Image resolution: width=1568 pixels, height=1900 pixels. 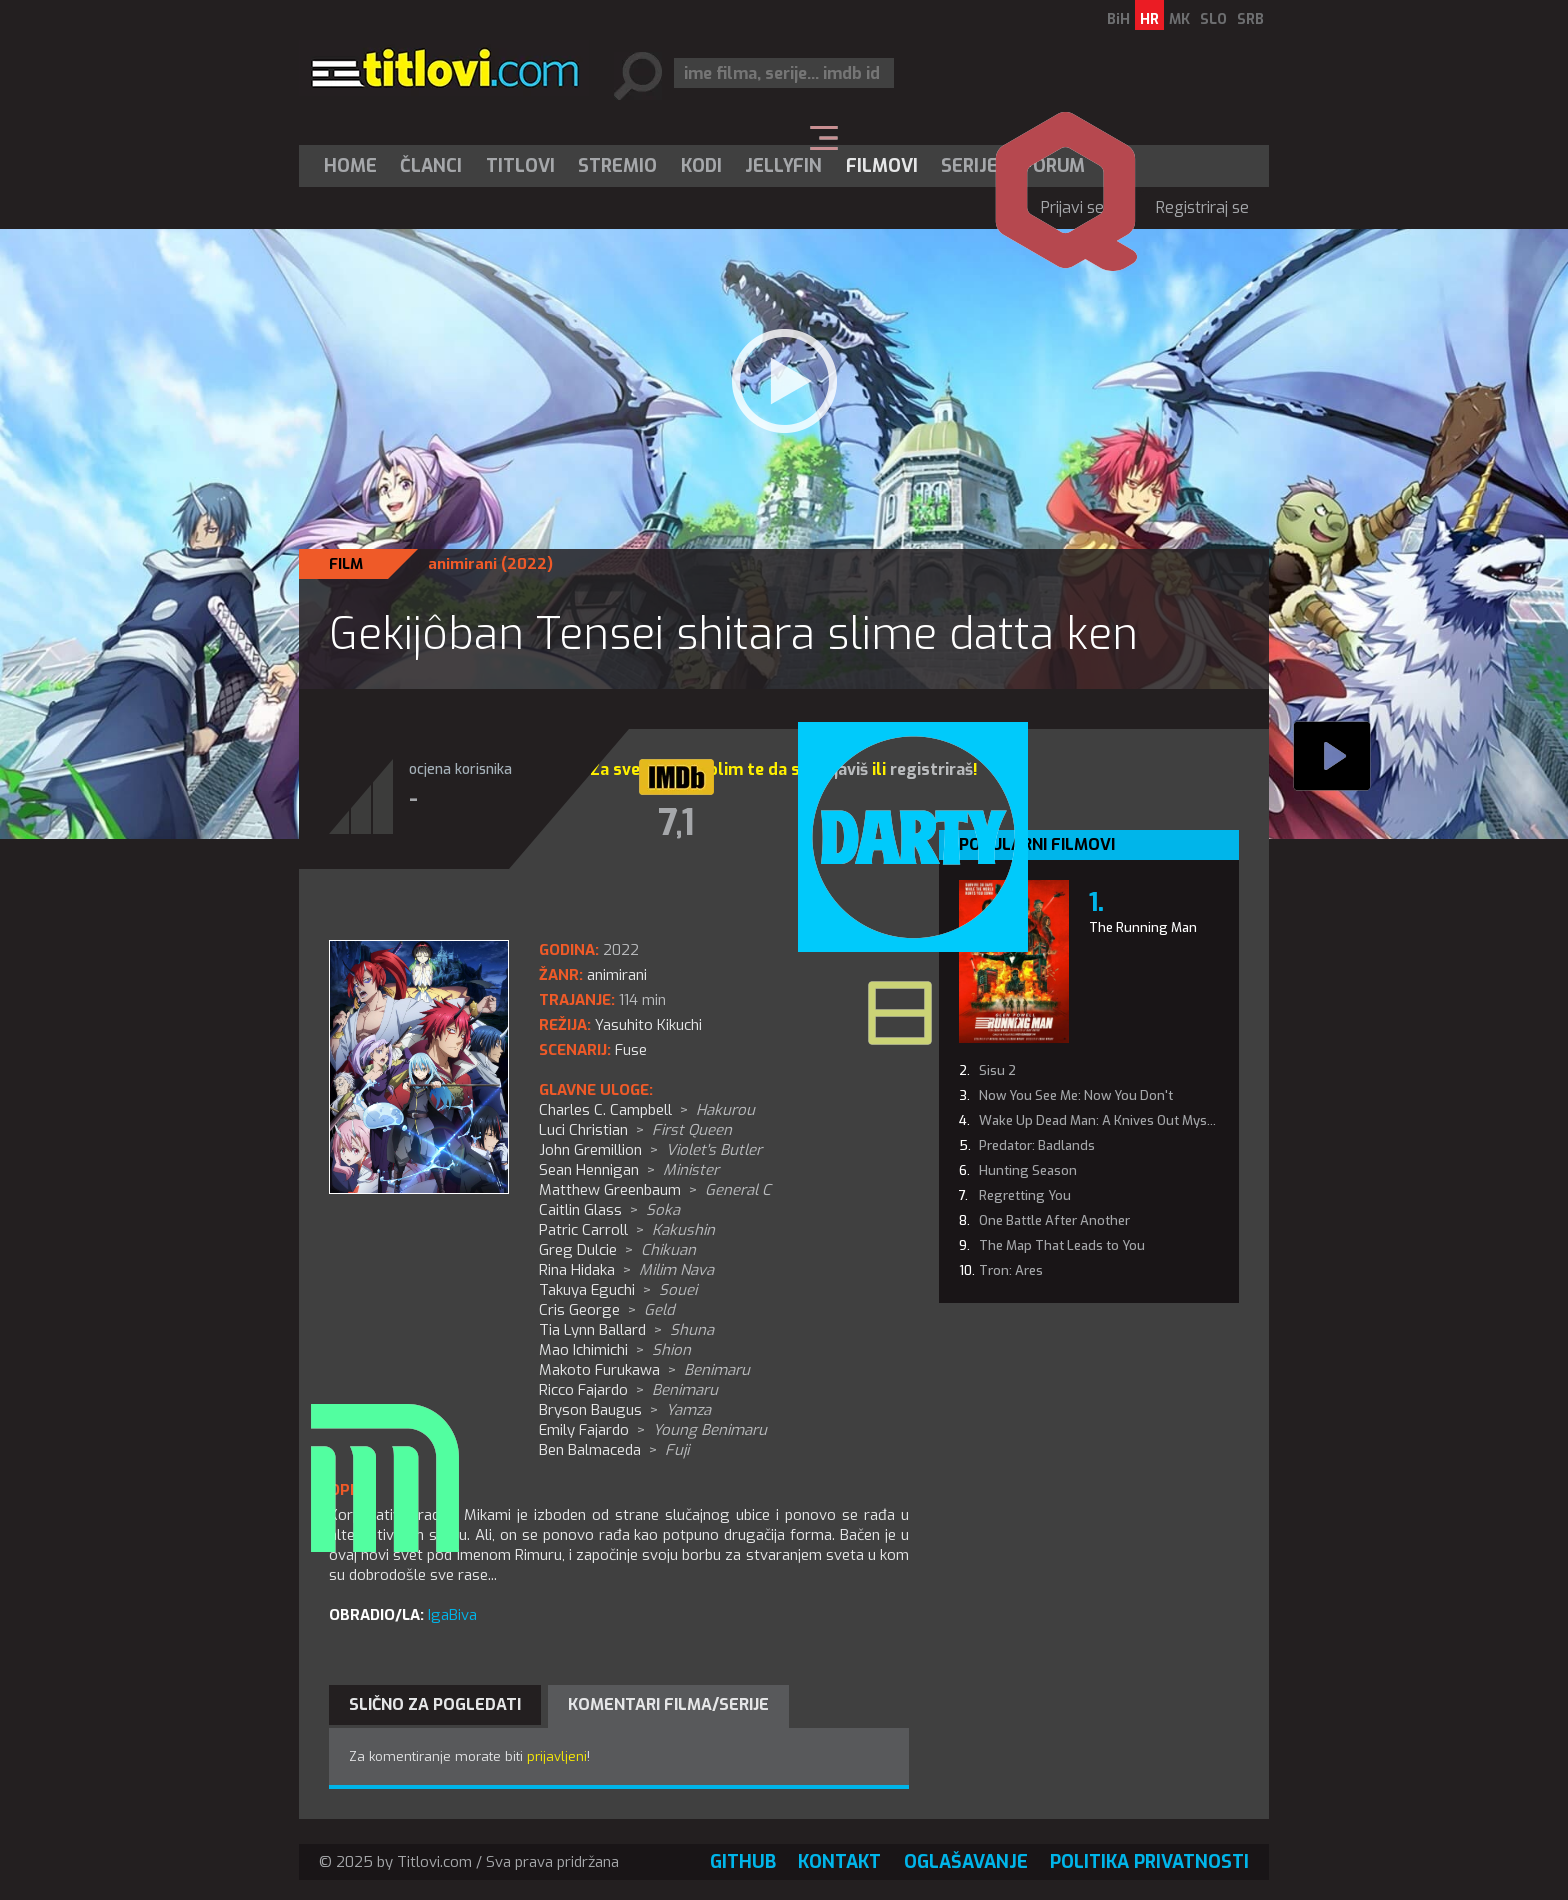 I want to click on open the Mexico City Metro app, so click(x=385, y=1478).